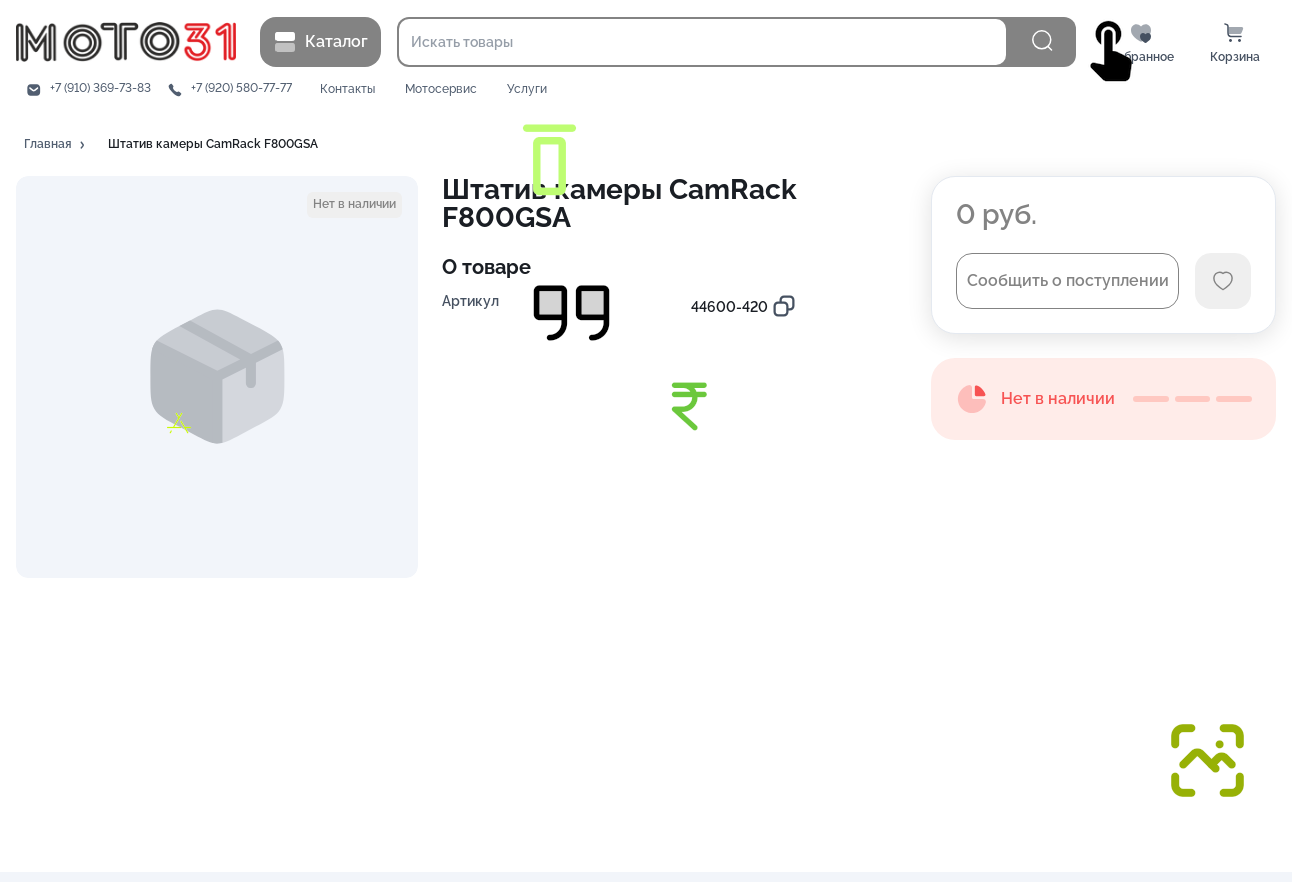  I want to click on scan or digitize a photo, so click(1207, 760).